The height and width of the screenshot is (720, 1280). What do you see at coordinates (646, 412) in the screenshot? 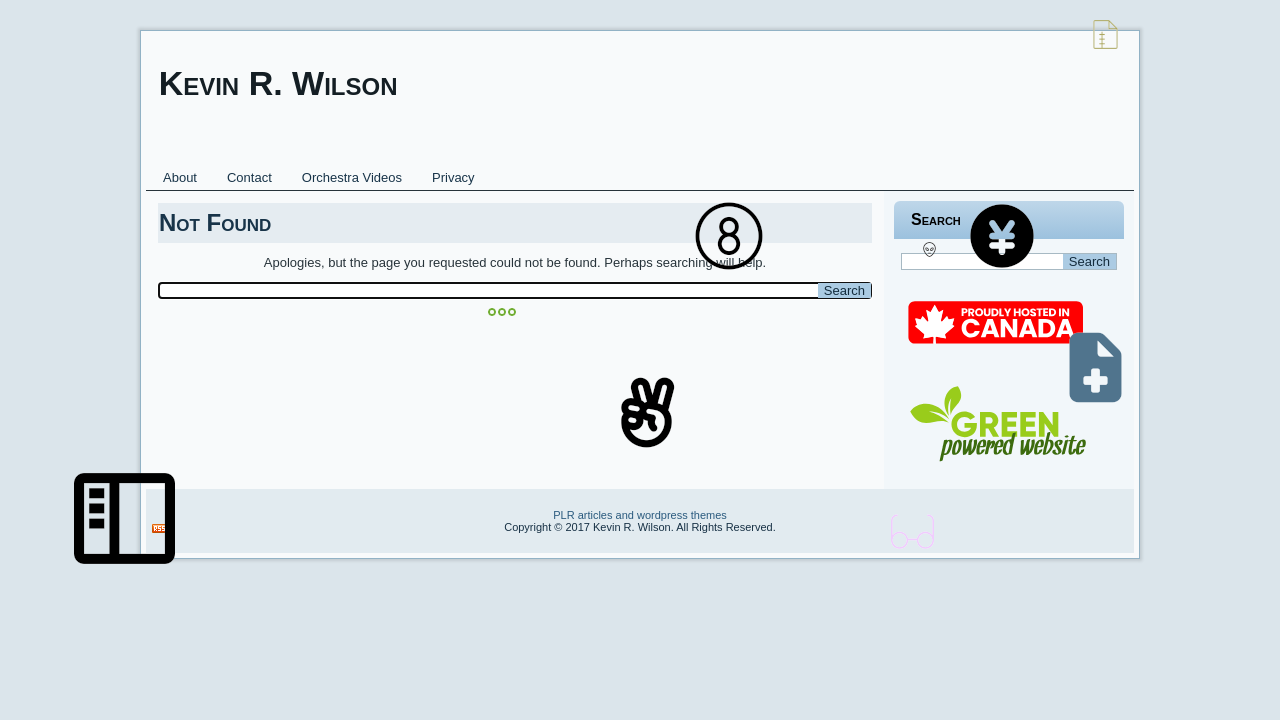
I see `send a peace sign reaction` at bounding box center [646, 412].